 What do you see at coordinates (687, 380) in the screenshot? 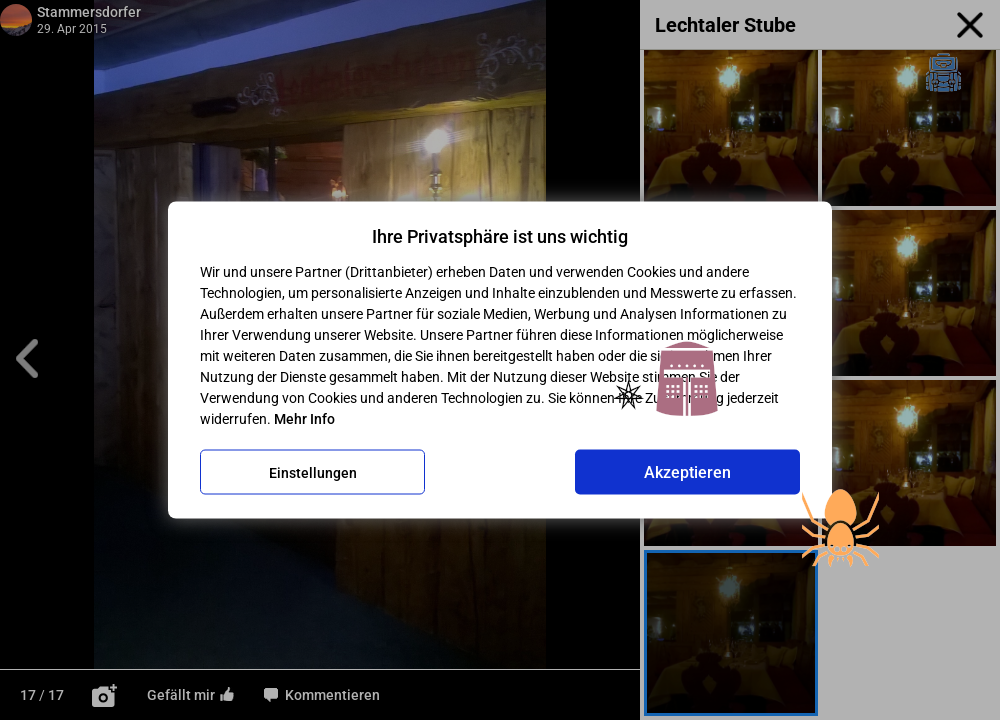
I see `select knight or heavy armor class` at bounding box center [687, 380].